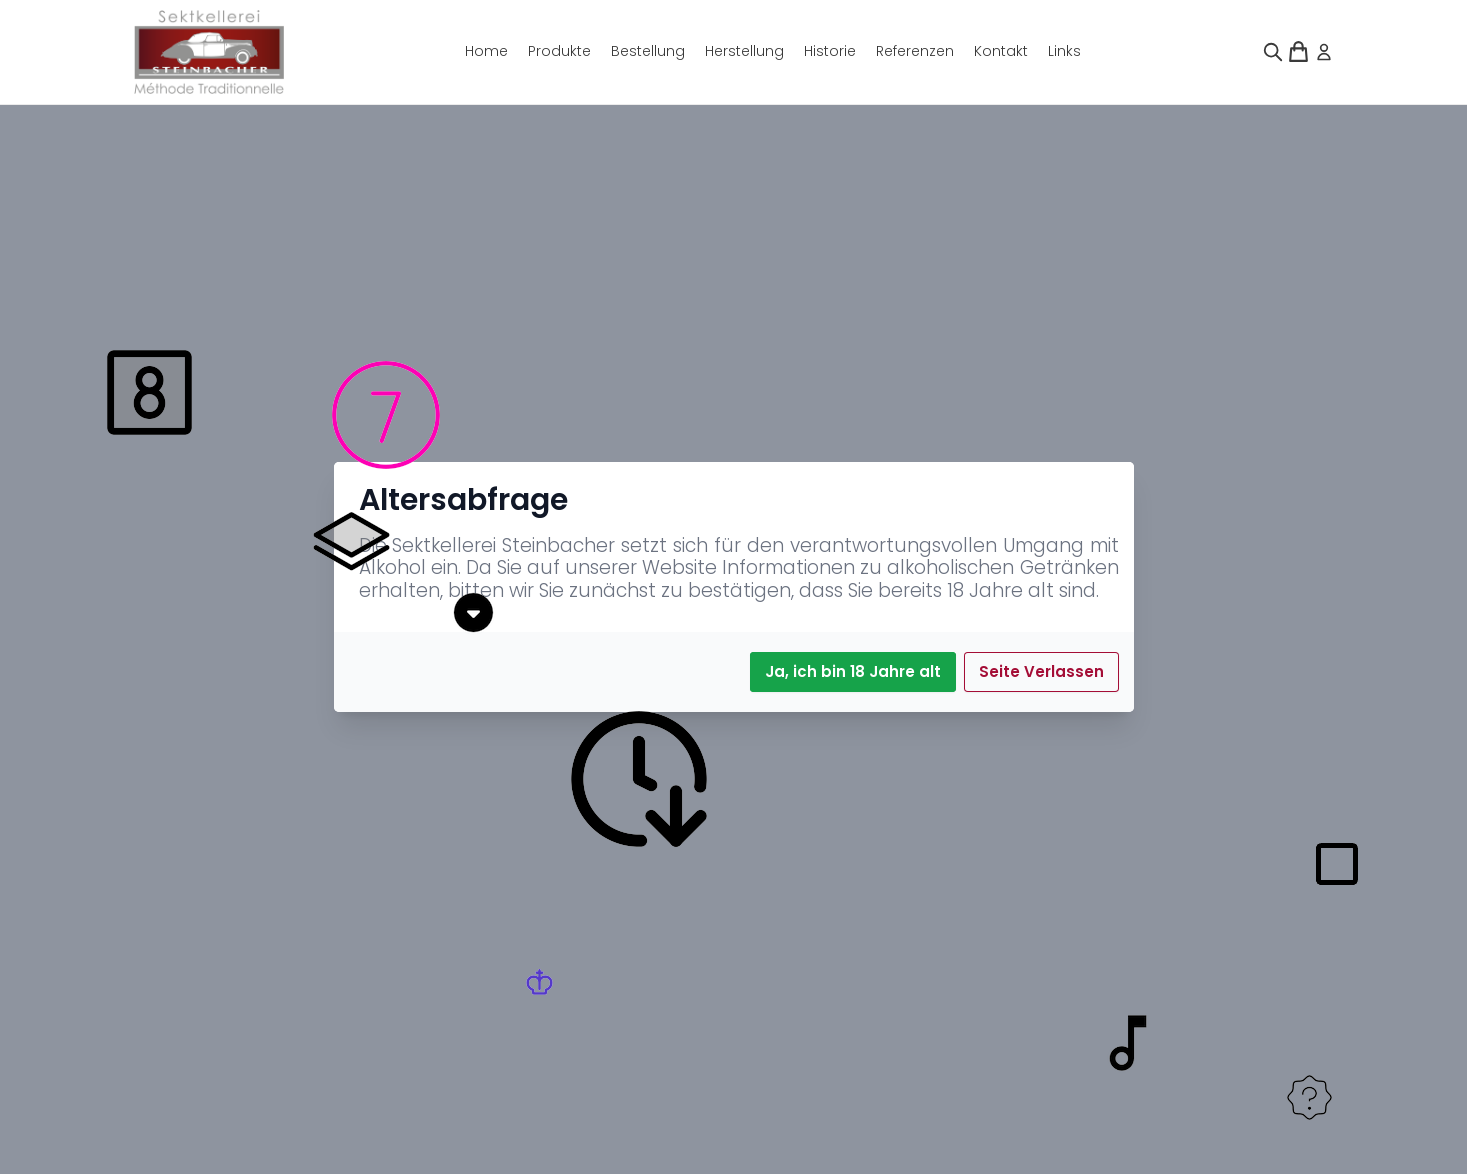 Image resolution: width=1467 pixels, height=1174 pixels. What do you see at coordinates (473, 612) in the screenshot?
I see `expand dropdown menu` at bounding box center [473, 612].